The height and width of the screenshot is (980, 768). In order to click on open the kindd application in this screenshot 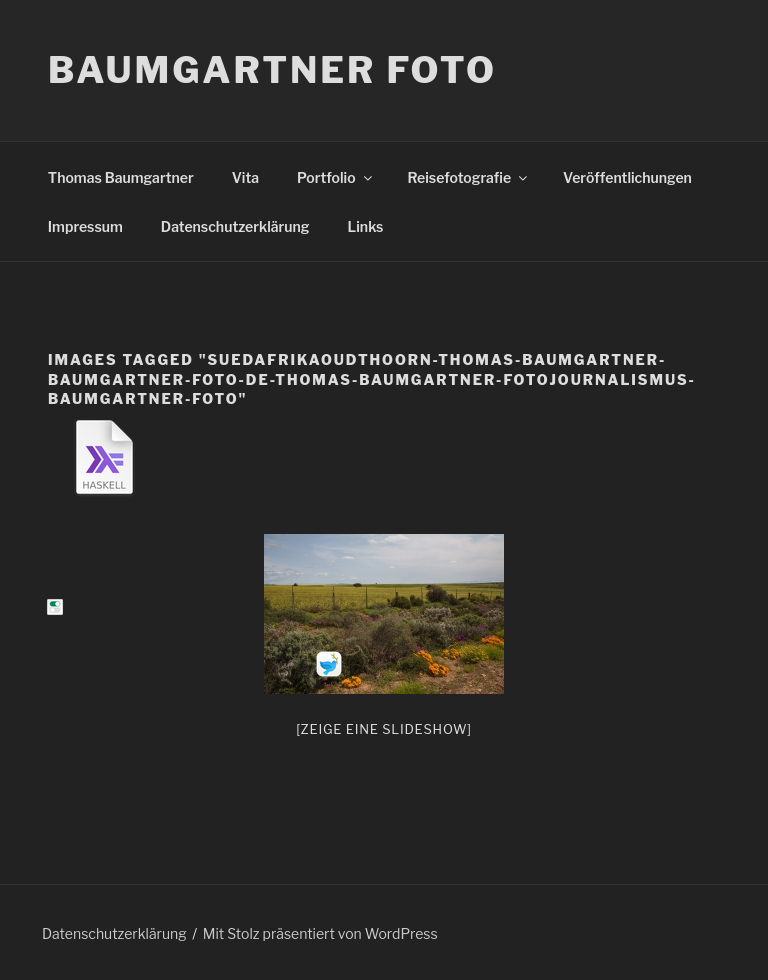, I will do `click(329, 664)`.